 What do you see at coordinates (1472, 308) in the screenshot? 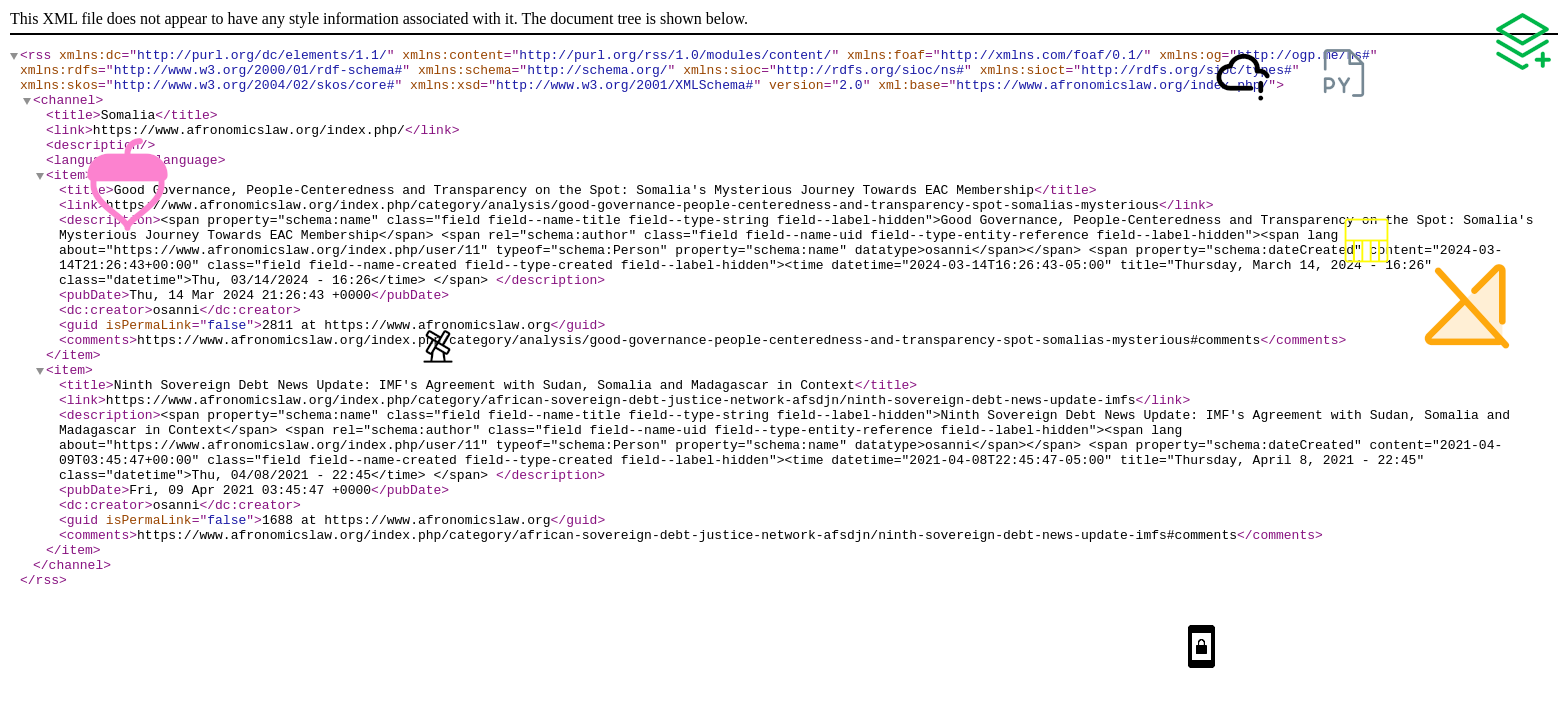
I see `no cellular signal available` at bounding box center [1472, 308].